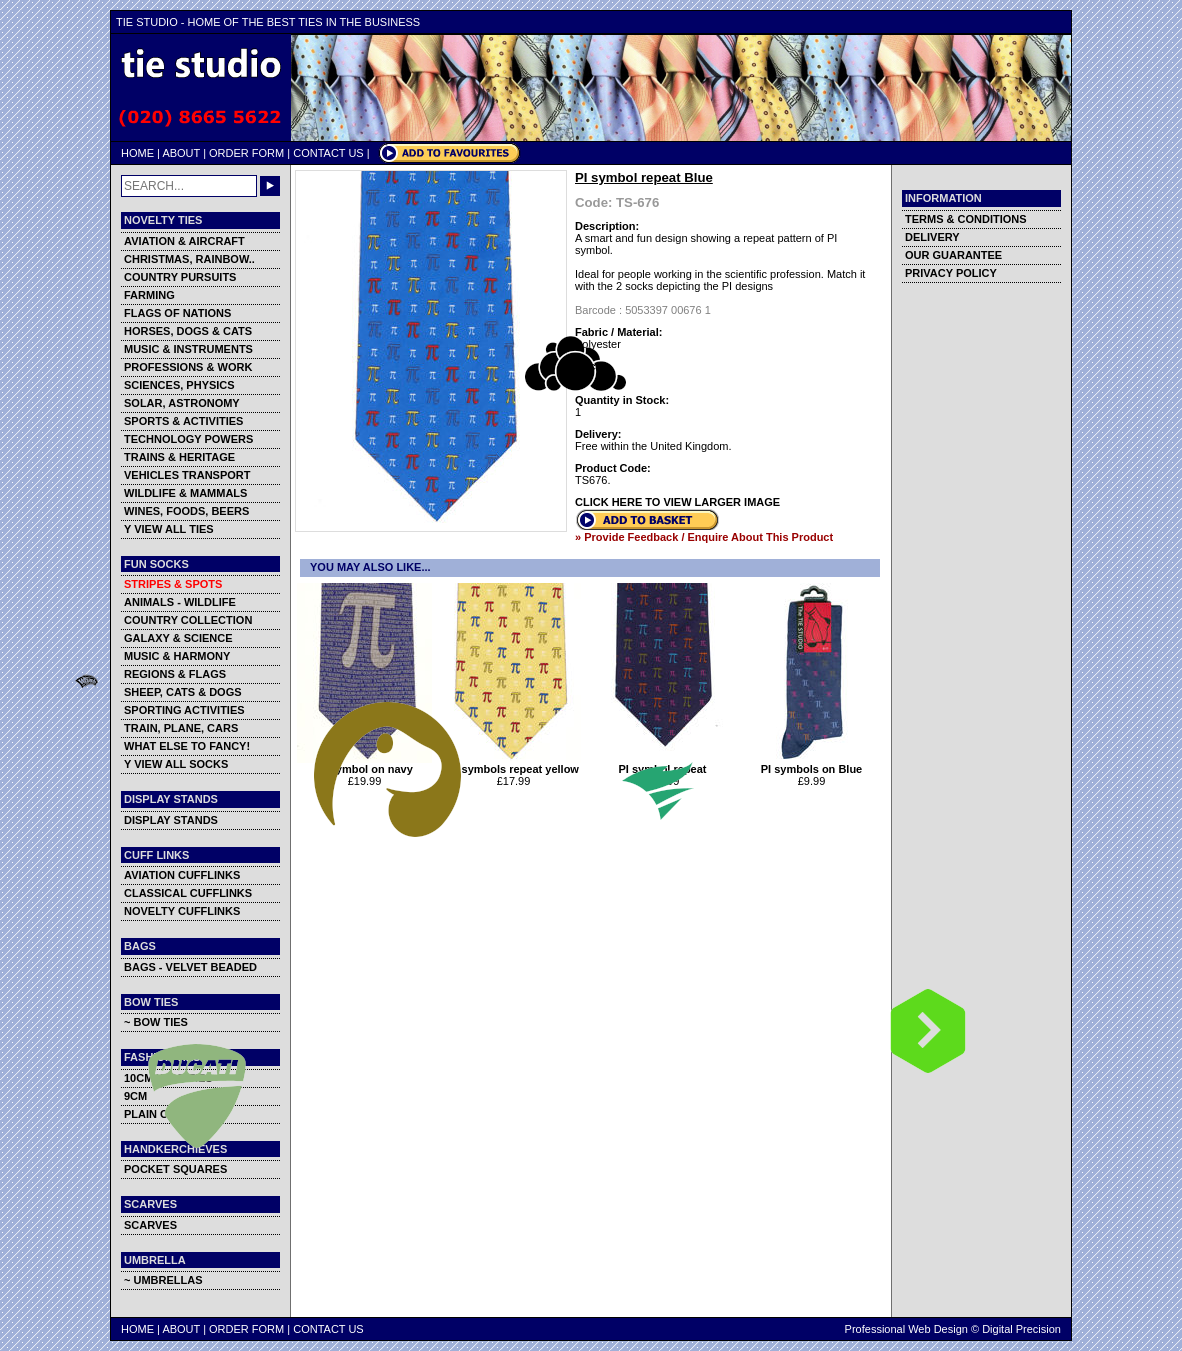  I want to click on Ducati brand logo, so click(197, 1096).